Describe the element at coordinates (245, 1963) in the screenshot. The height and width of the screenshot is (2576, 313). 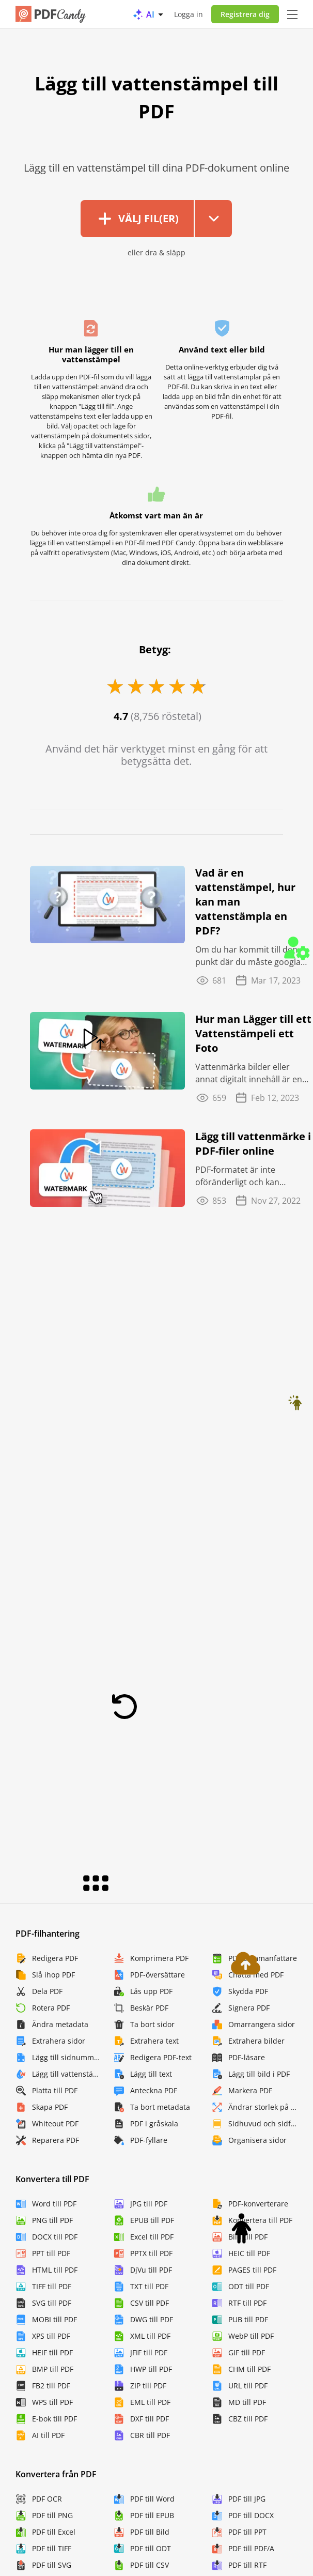
I see `upload a file to the cloud` at that location.